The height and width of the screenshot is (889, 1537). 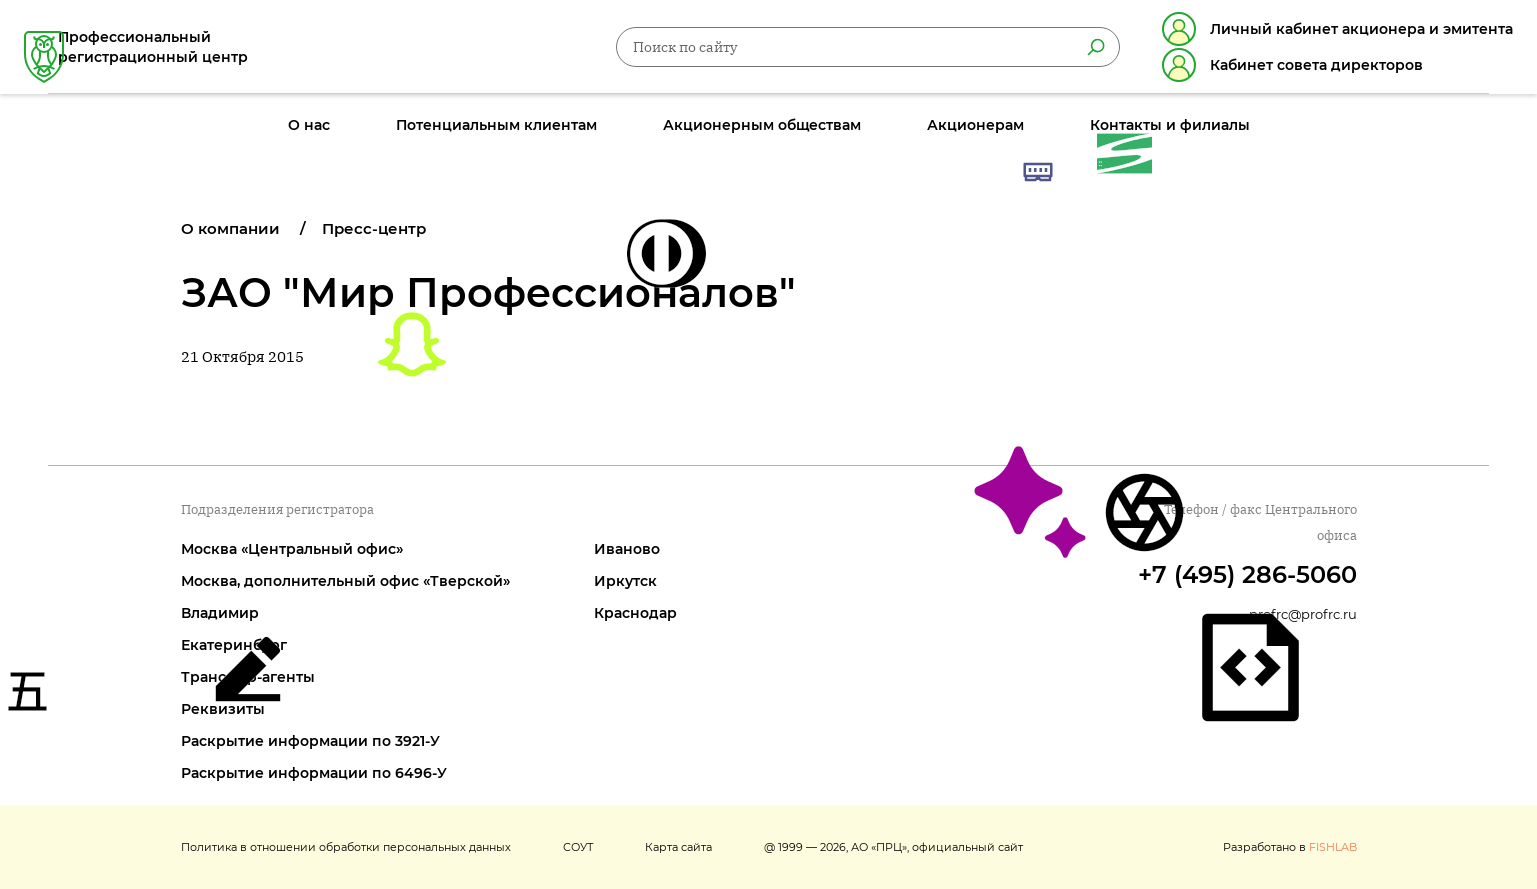 What do you see at coordinates (412, 343) in the screenshot?
I see `open snapchat` at bounding box center [412, 343].